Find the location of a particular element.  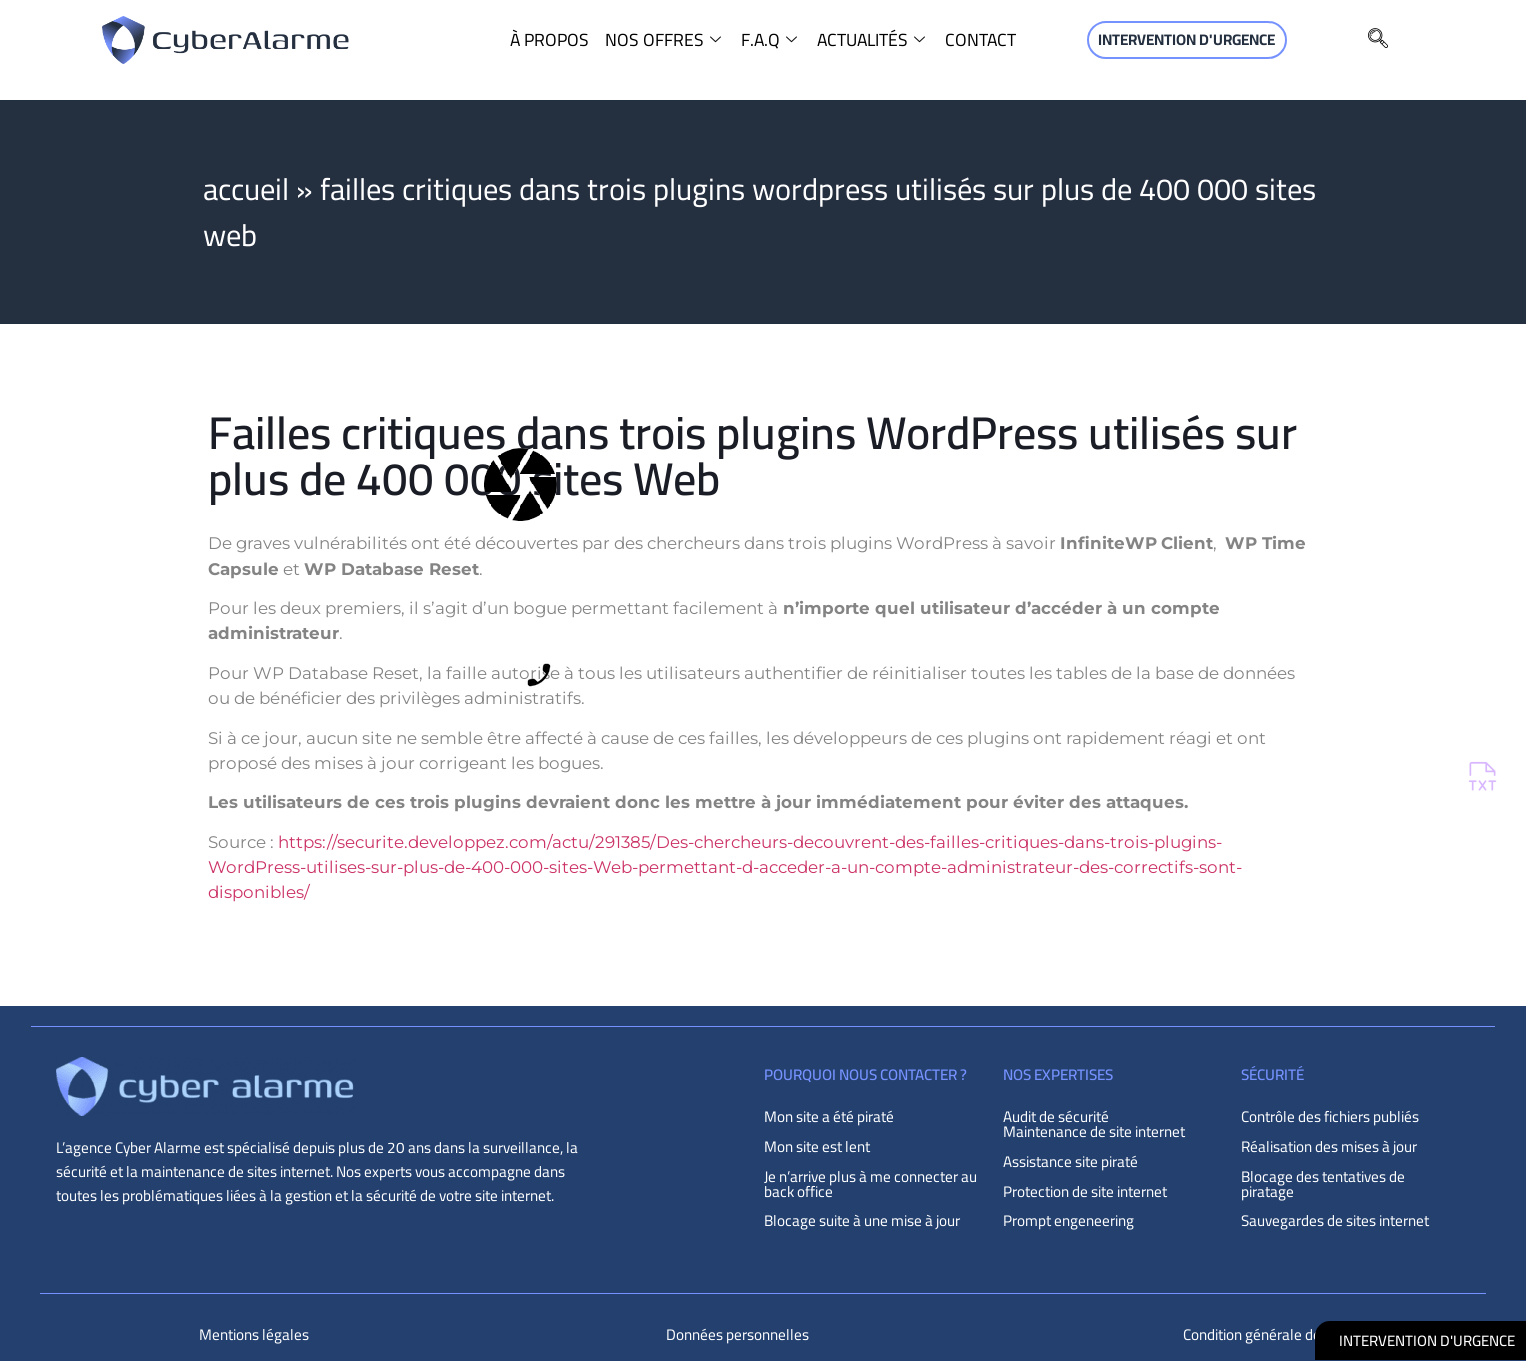

make a phone call is located at coordinates (539, 675).